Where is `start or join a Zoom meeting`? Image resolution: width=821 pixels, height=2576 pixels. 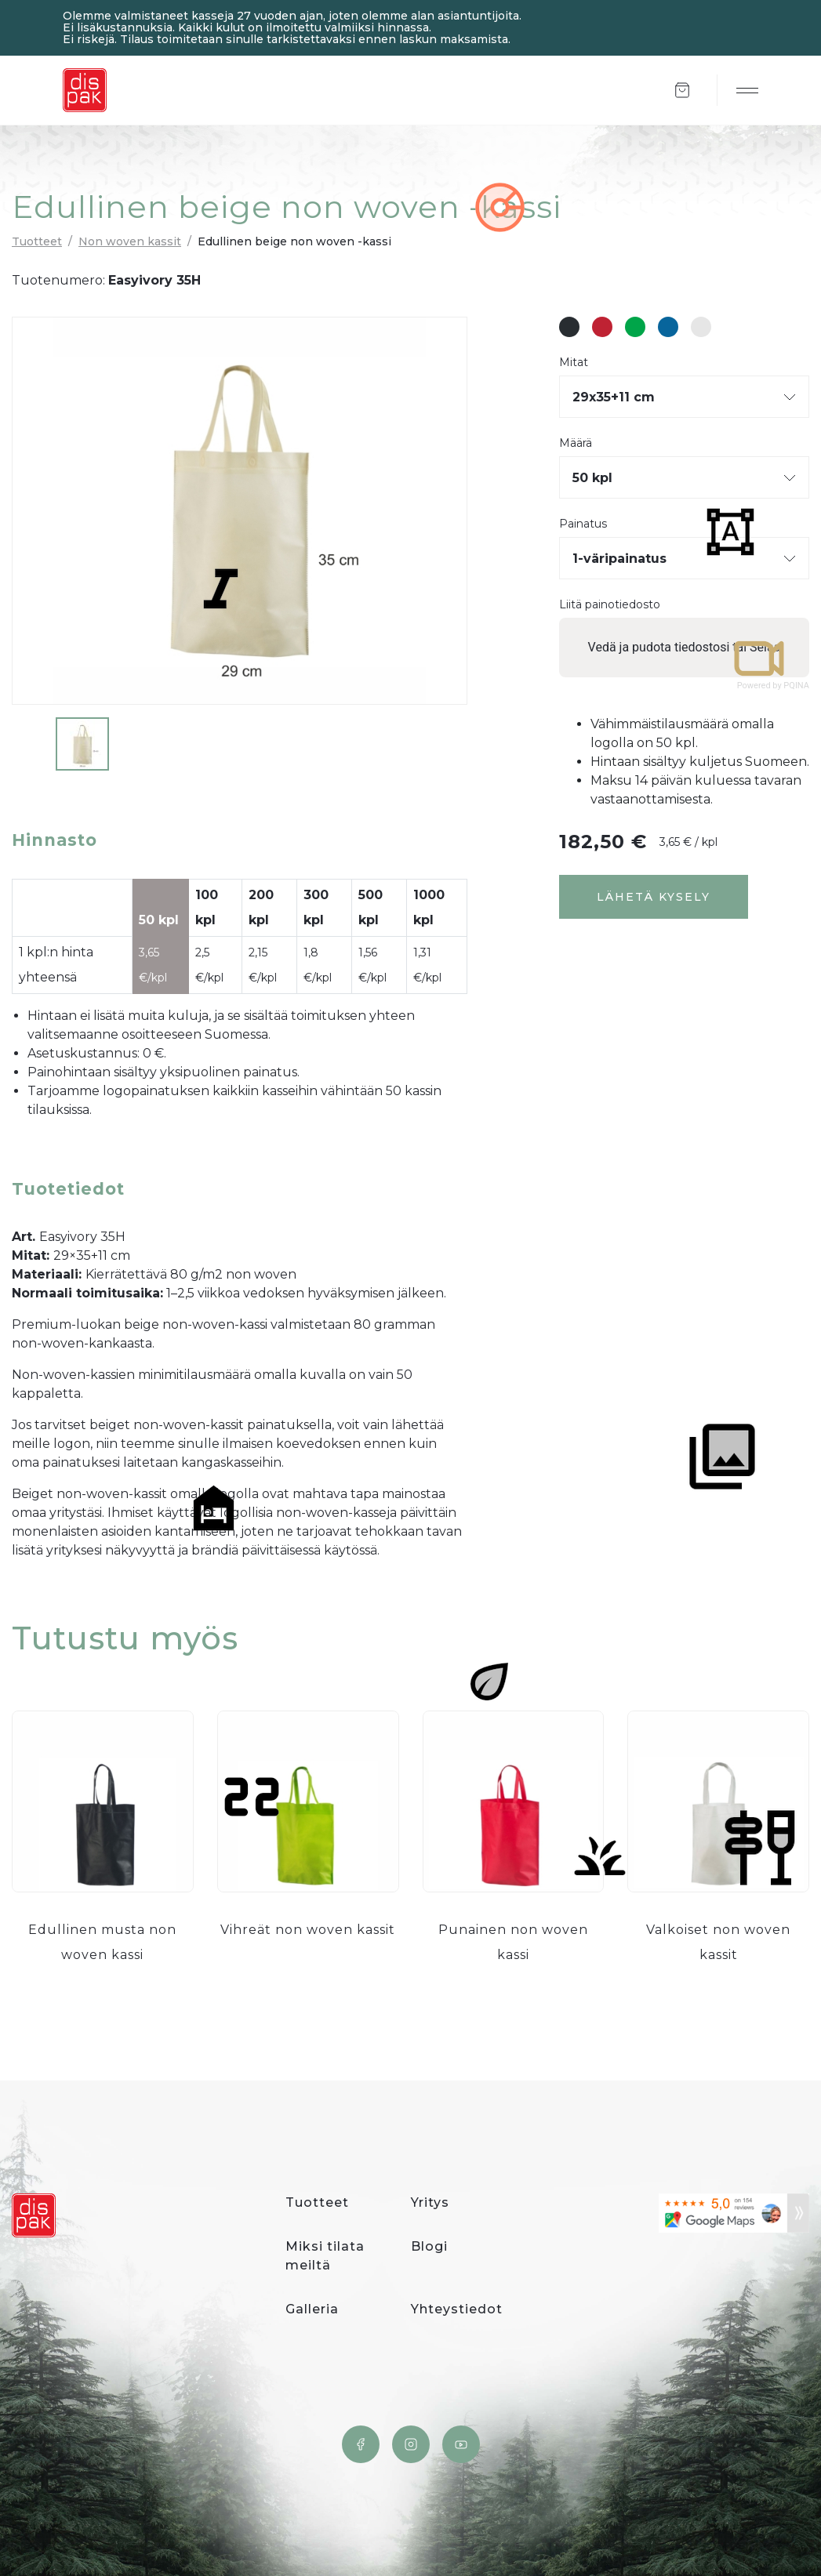 start or join a Zoom meeting is located at coordinates (759, 659).